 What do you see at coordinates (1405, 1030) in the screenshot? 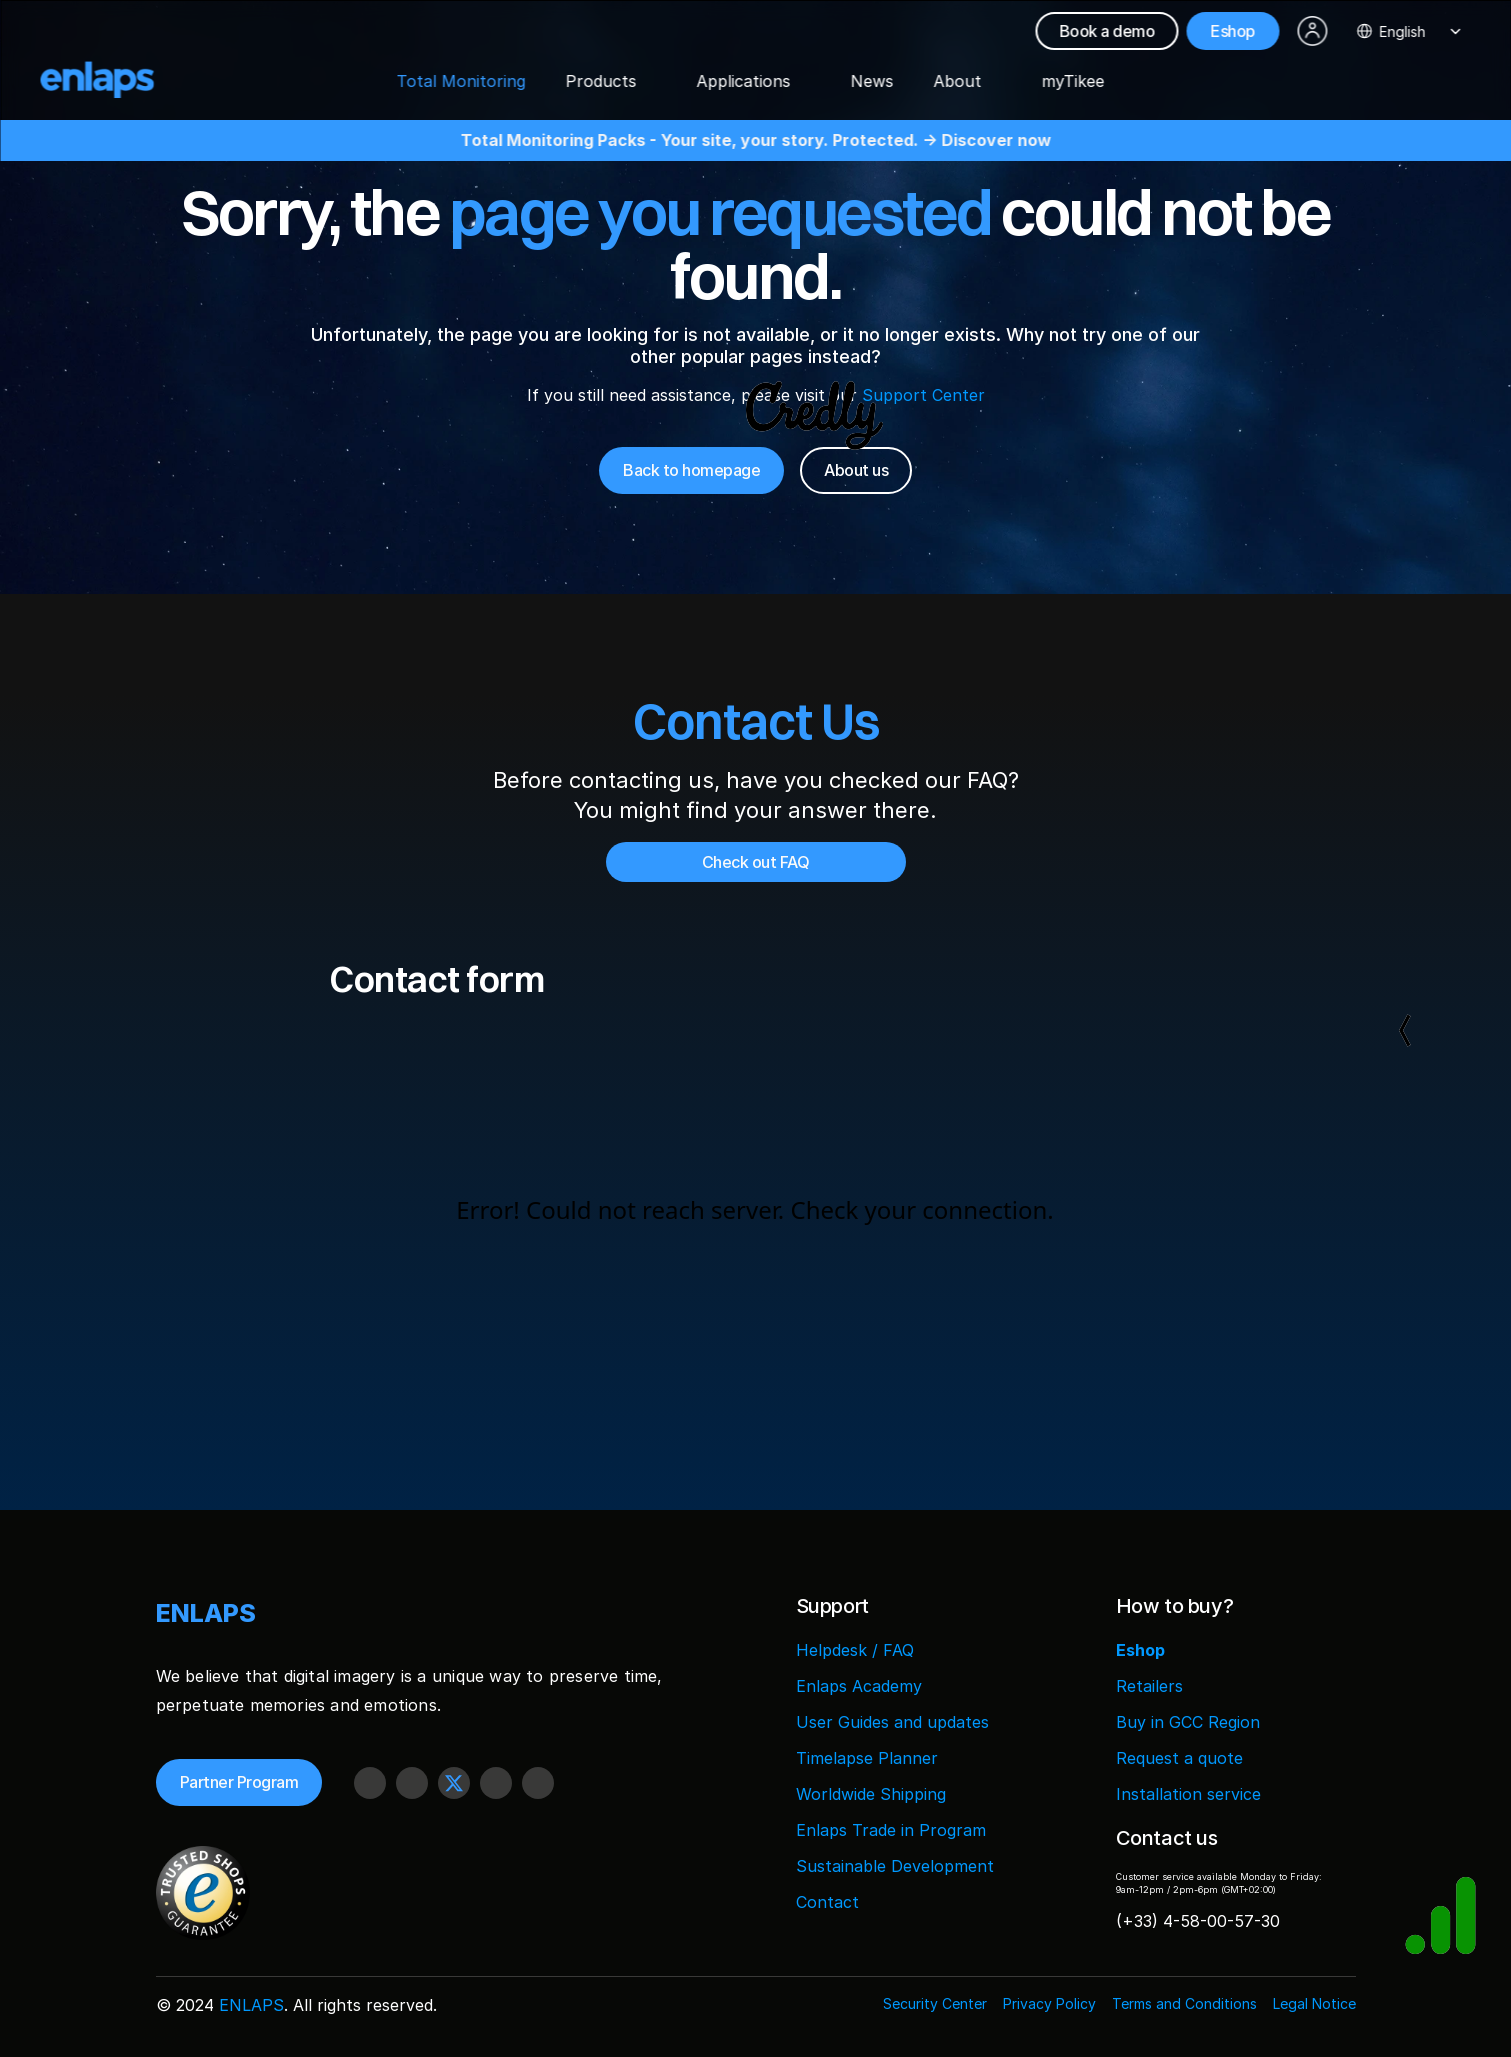
I see `go back to the previous screen` at bounding box center [1405, 1030].